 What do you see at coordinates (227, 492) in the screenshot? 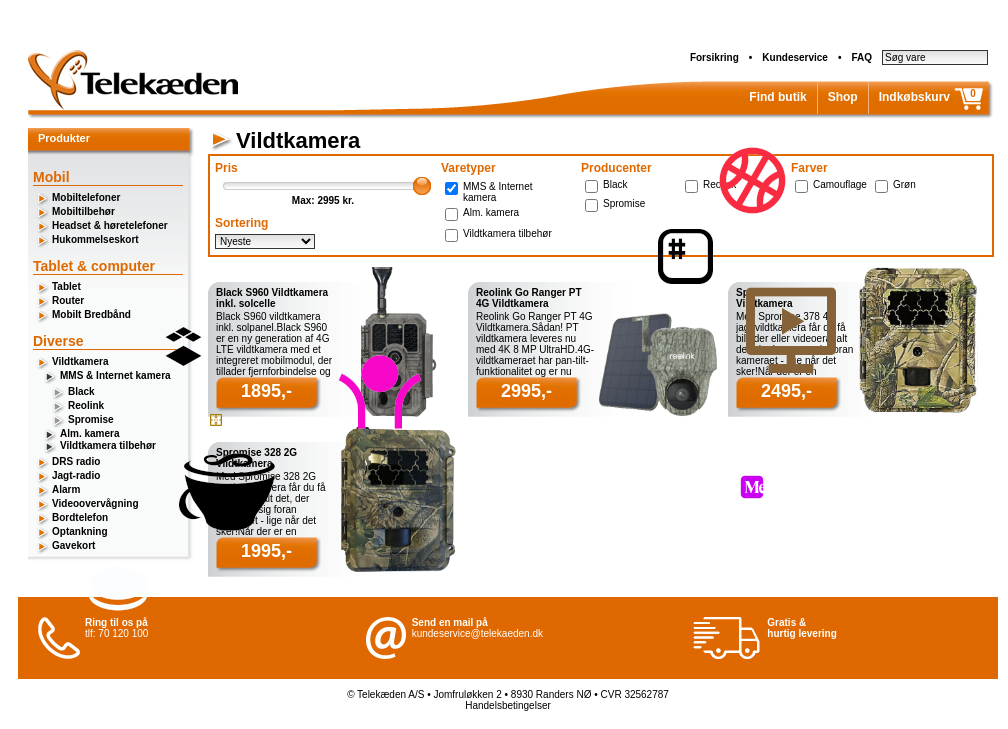
I see `indicates coffeescript programming language` at bounding box center [227, 492].